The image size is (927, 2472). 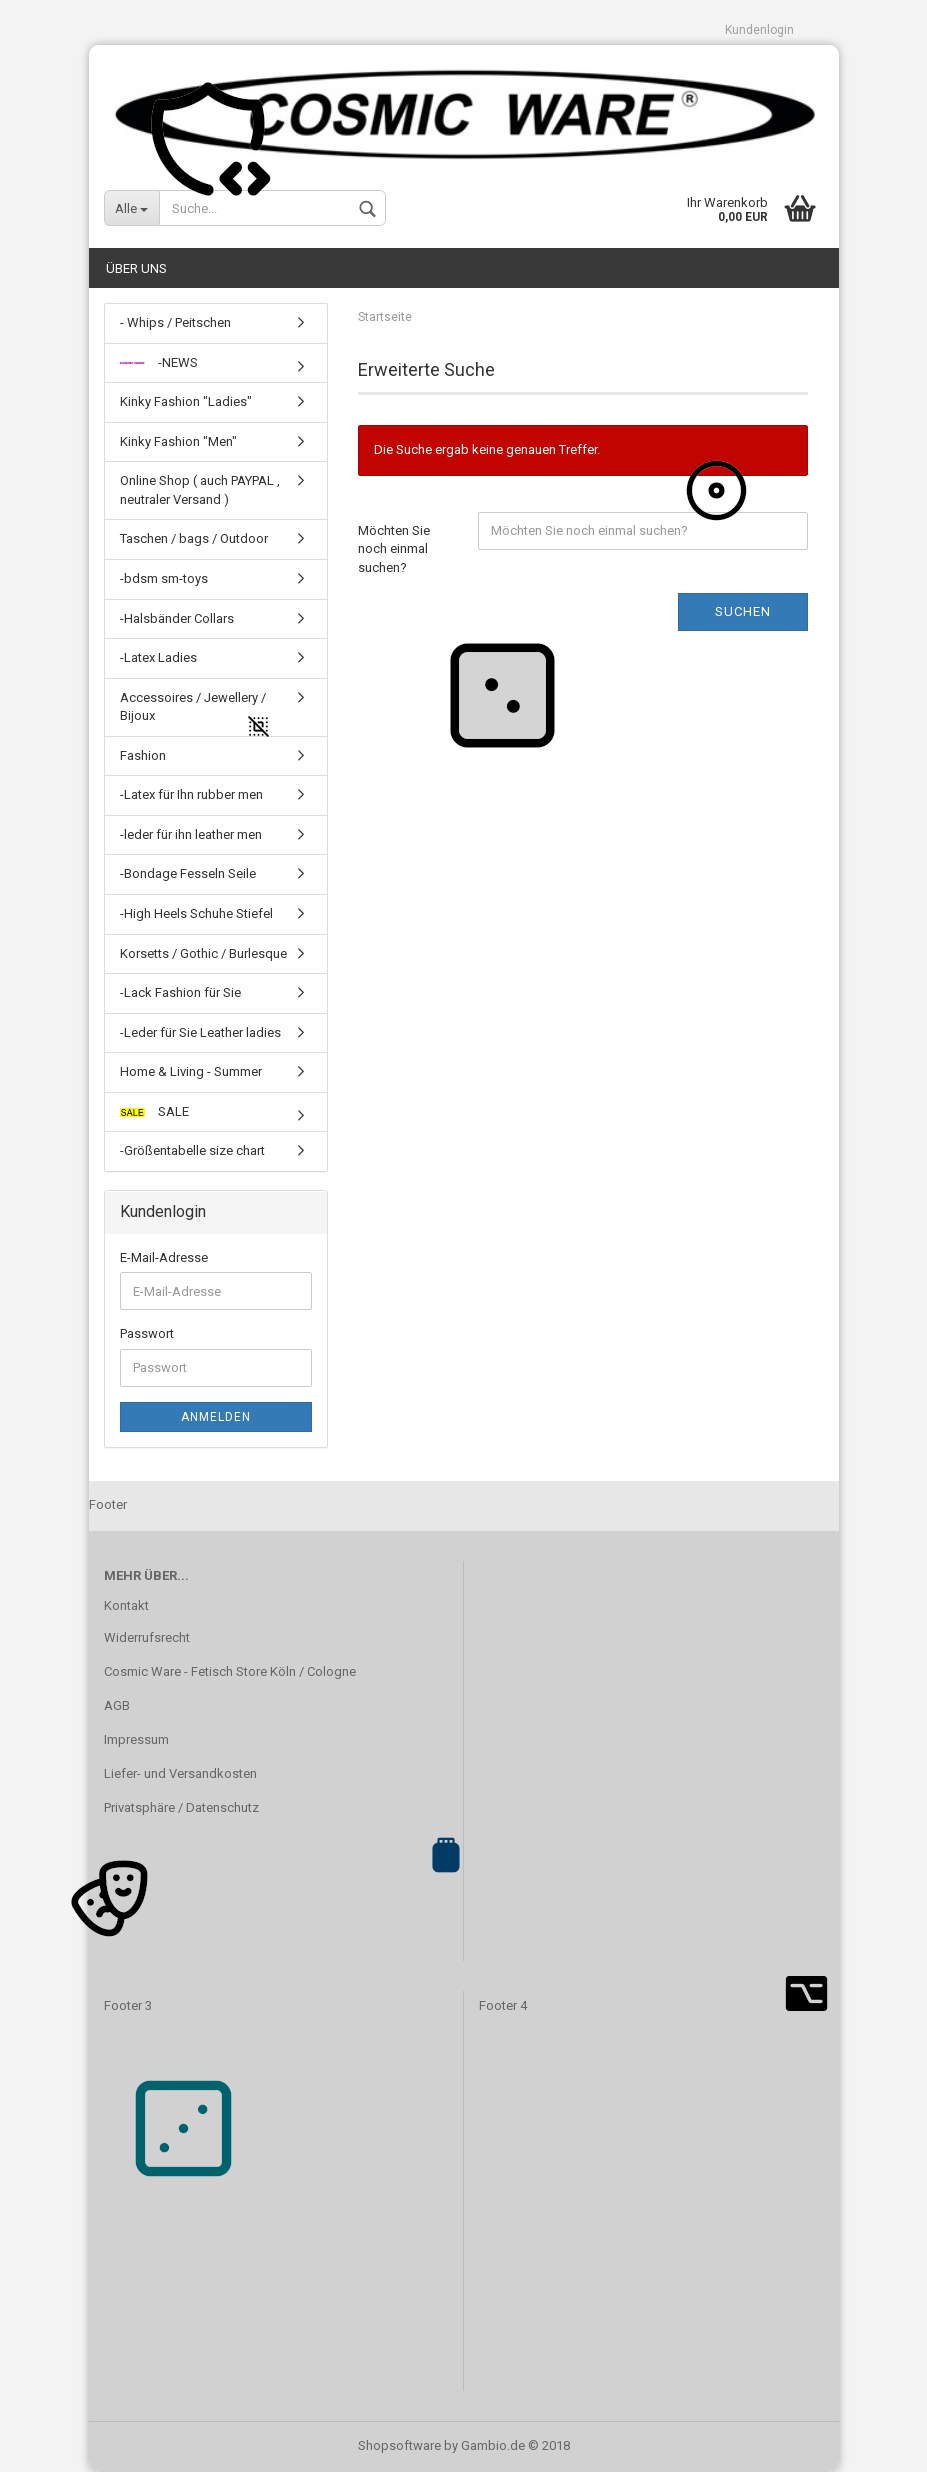 What do you see at coordinates (258, 726) in the screenshot?
I see `deselect all items` at bounding box center [258, 726].